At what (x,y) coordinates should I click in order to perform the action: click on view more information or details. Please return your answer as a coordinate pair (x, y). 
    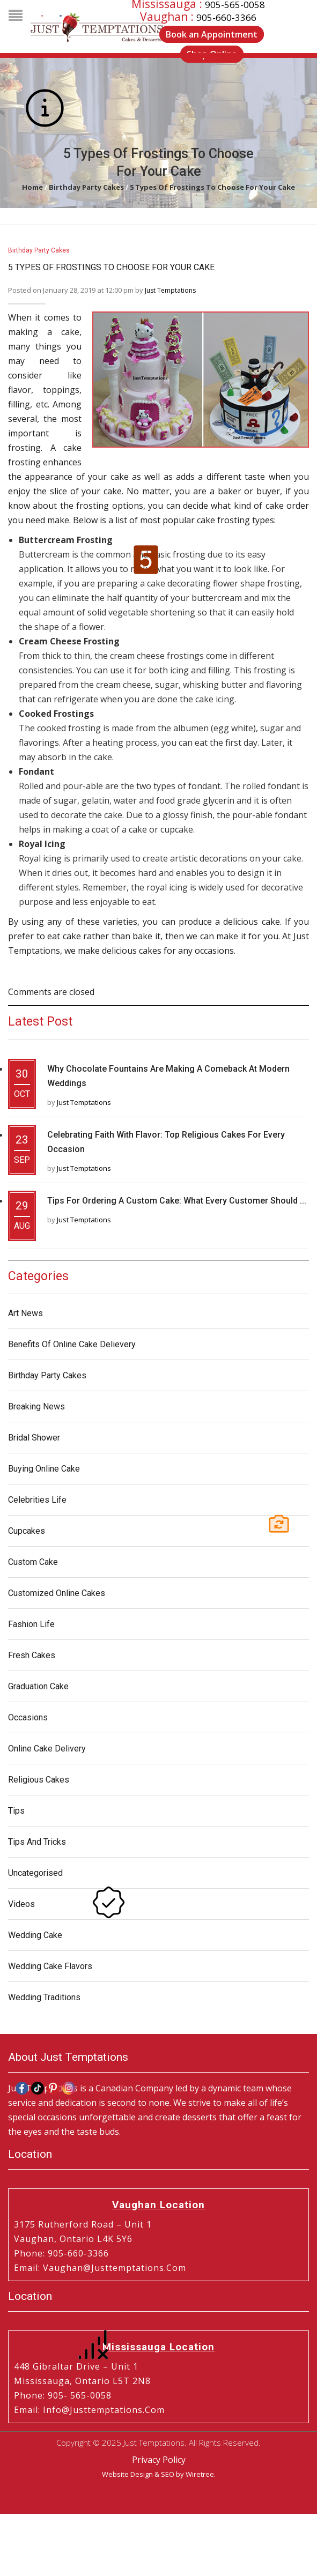
    Looking at the image, I should click on (45, 108).